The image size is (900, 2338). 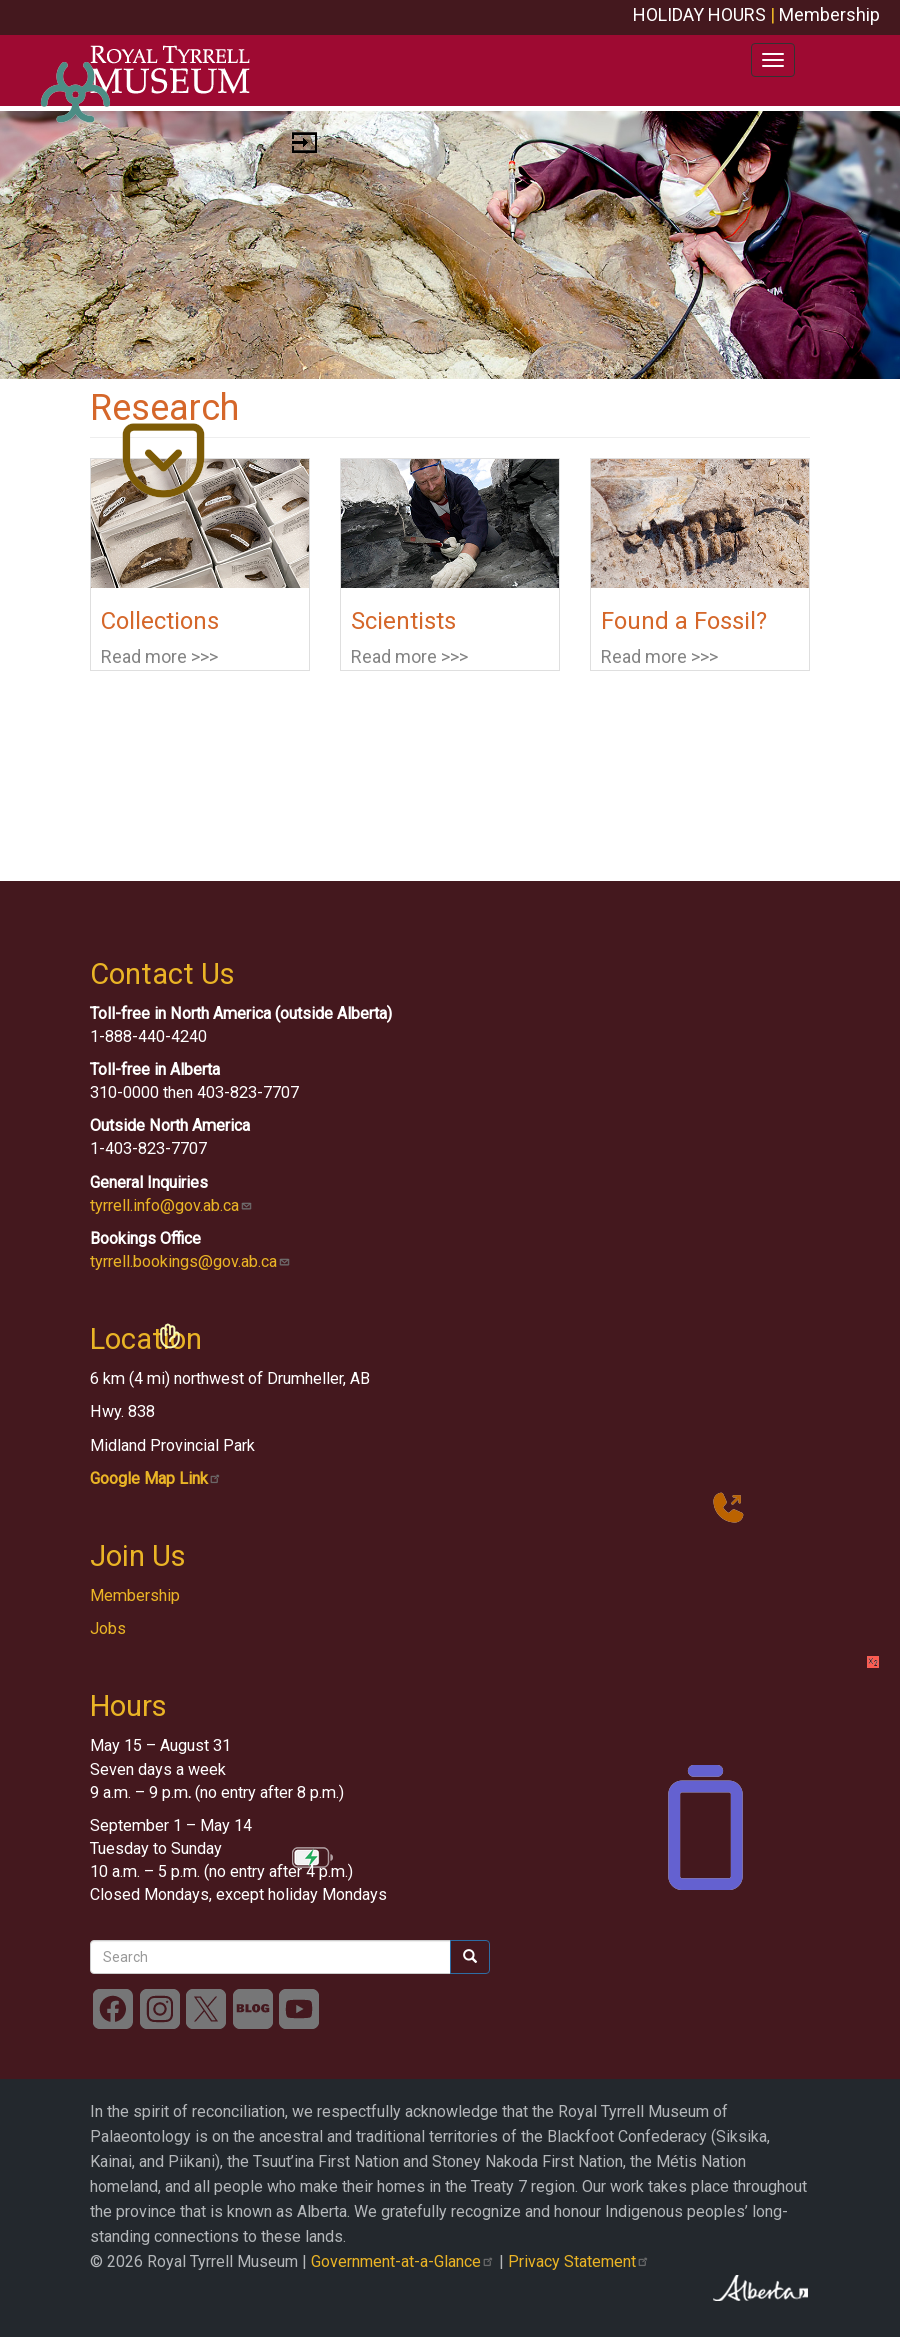 What do you see at coordinates (873, 1662) in the screenshot?
I see `format text as subscript` at bounding box center [873, 1662].